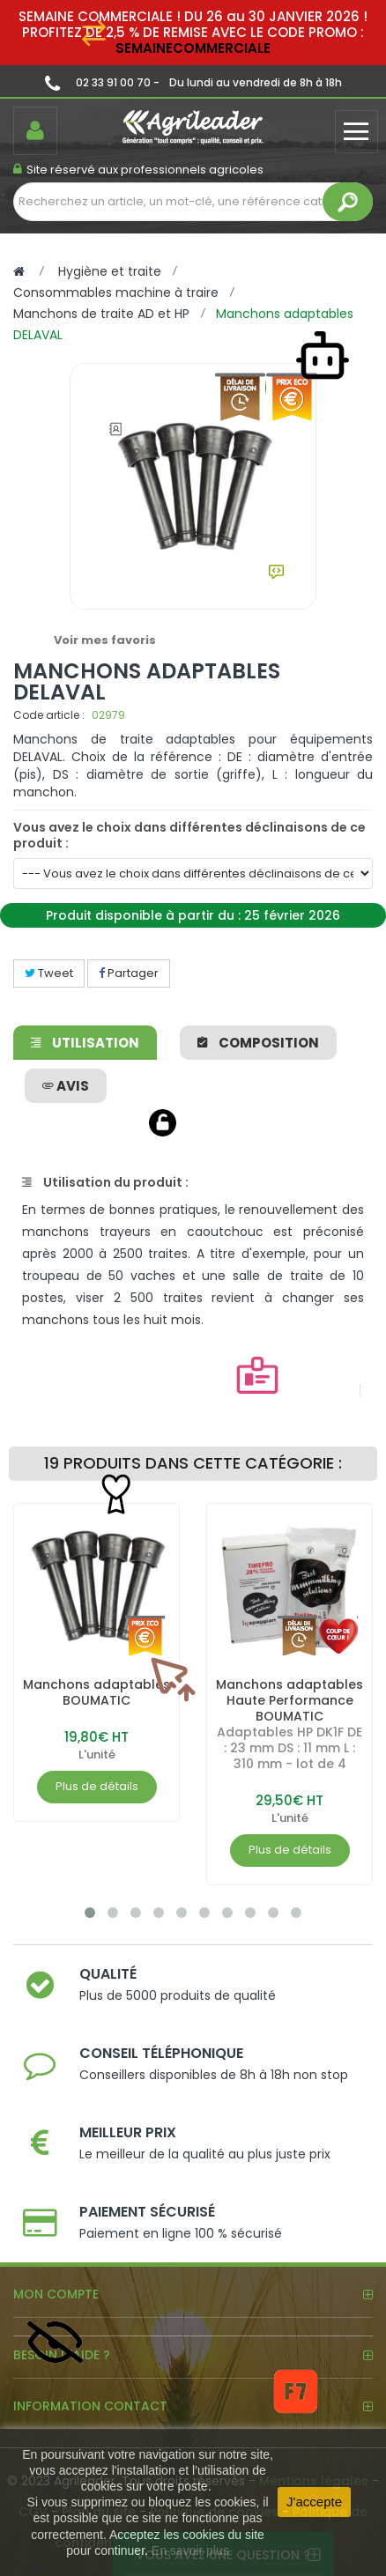 This screenshot has height=2576, width=386. What do you see at coordinates (171, 1677) in the screenshot?
I see `scroll to top of page` at bounding box center [171, 1677].